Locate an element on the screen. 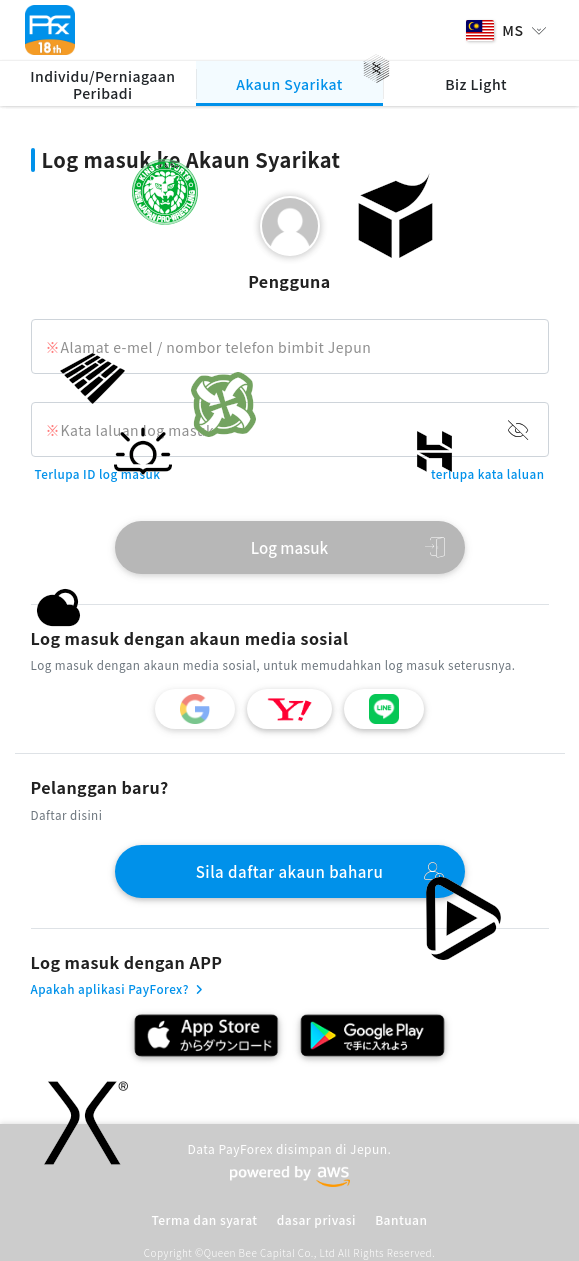 The image size is (579, 1261). Apache Parquet logo is located at coordinates (92, 378).